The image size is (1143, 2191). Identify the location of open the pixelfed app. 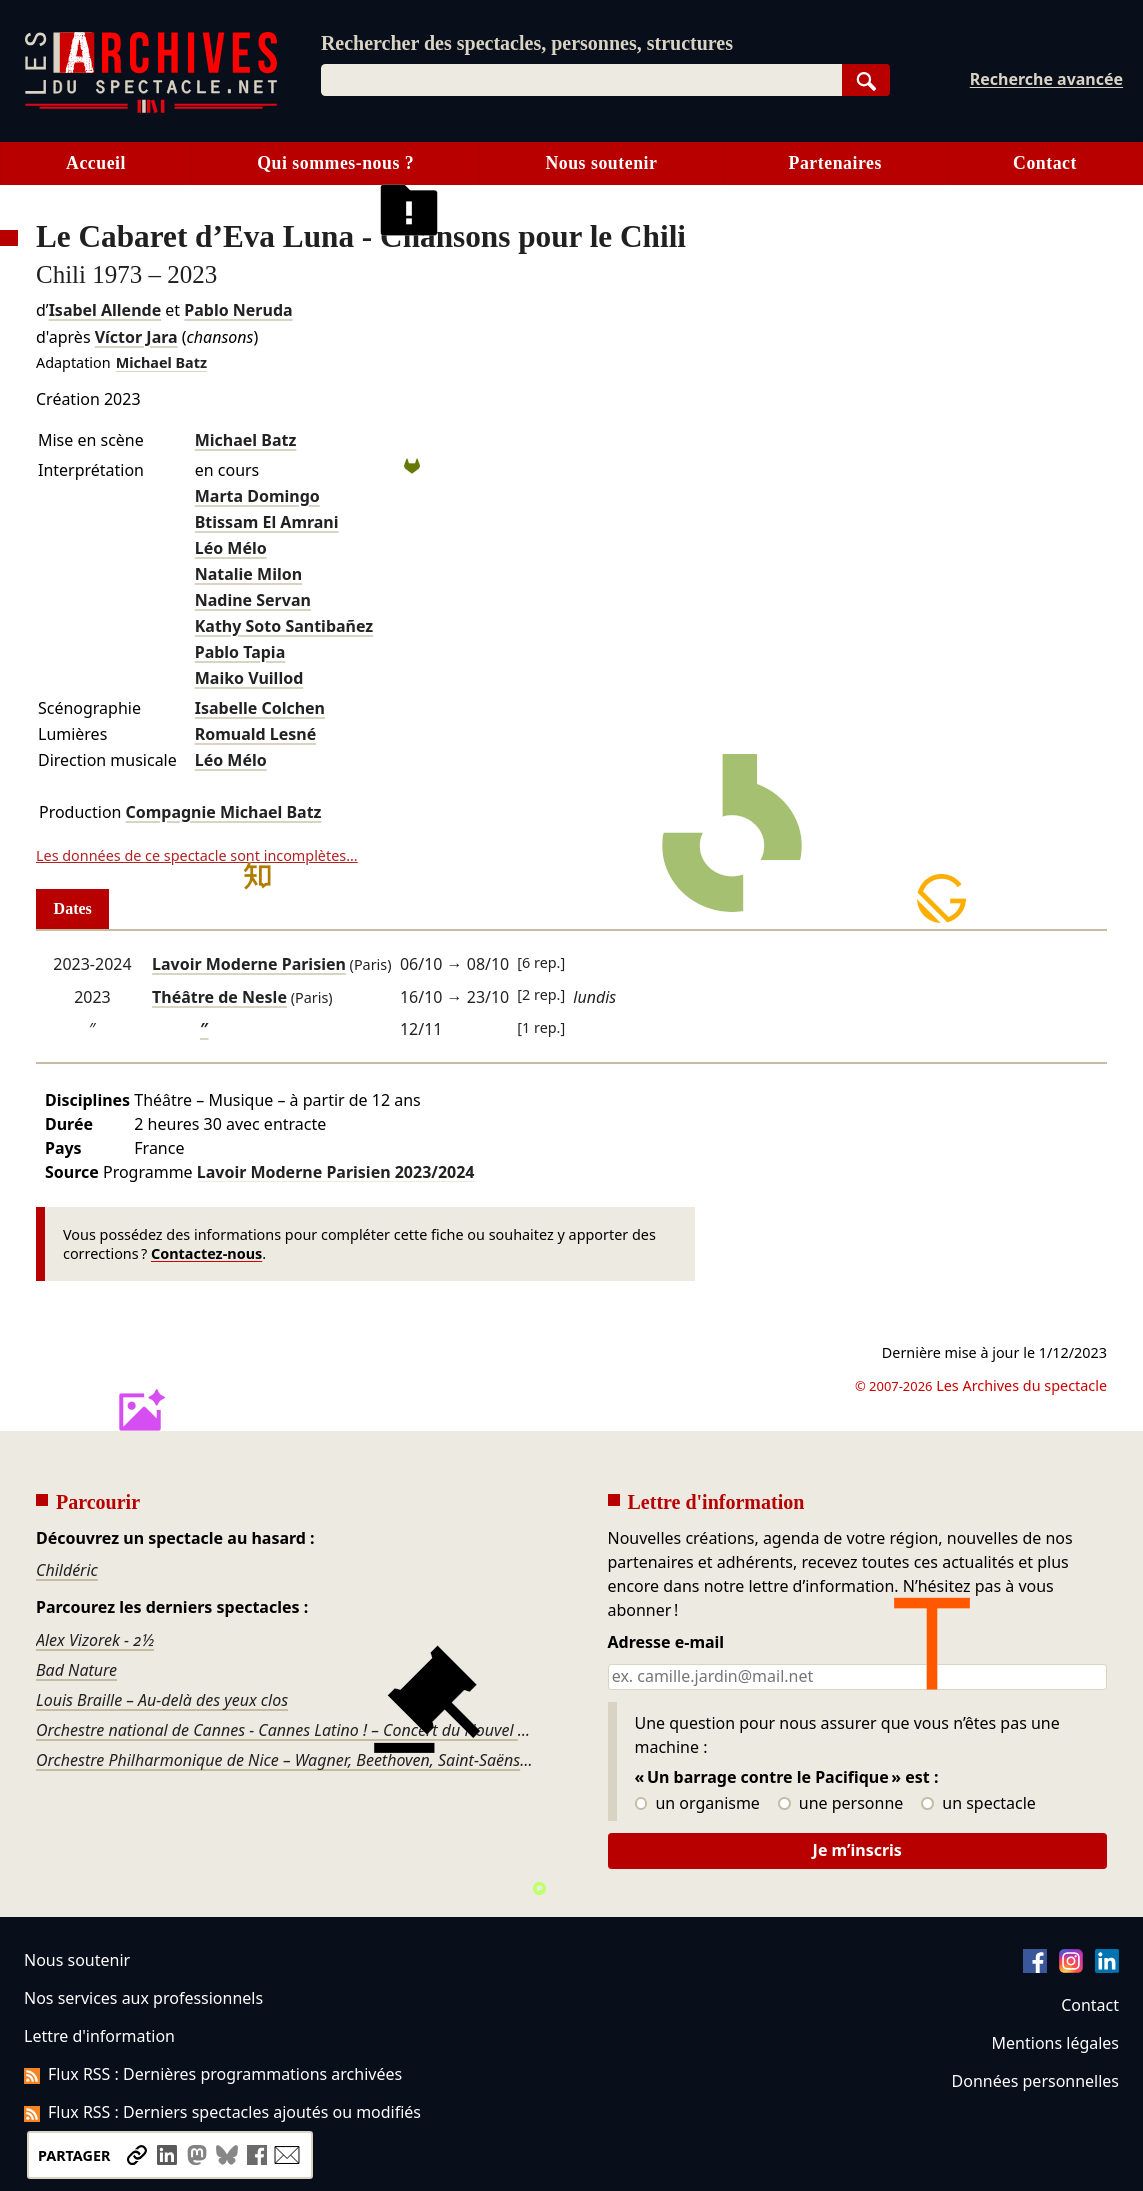
(539, 1888).